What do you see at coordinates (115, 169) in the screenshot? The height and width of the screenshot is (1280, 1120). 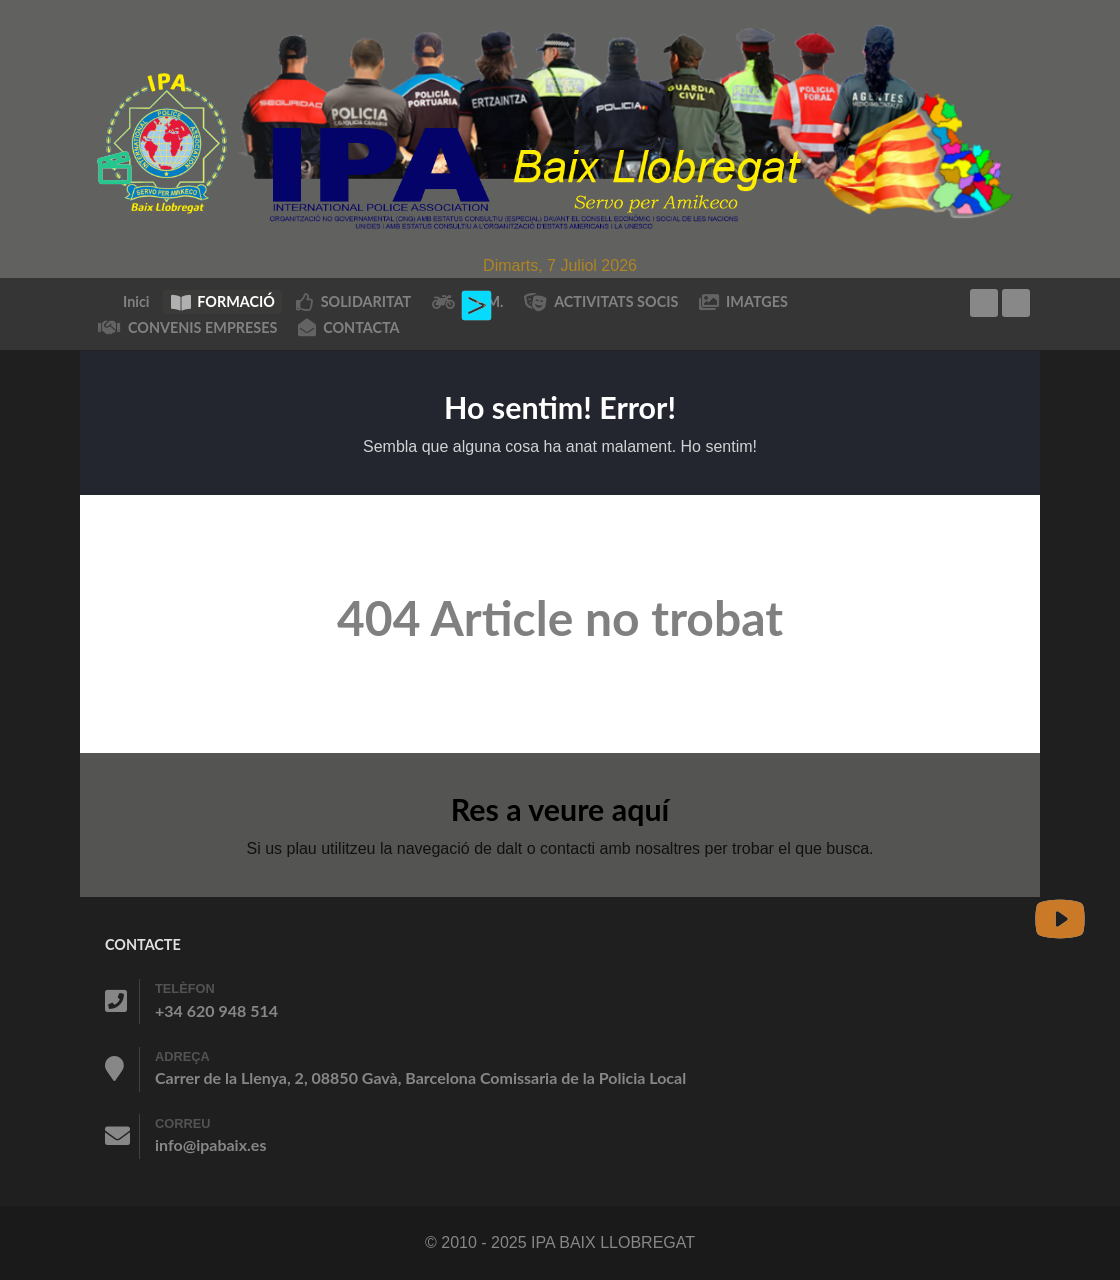 I see `access video or movie content` at bounding box center [115, 169].